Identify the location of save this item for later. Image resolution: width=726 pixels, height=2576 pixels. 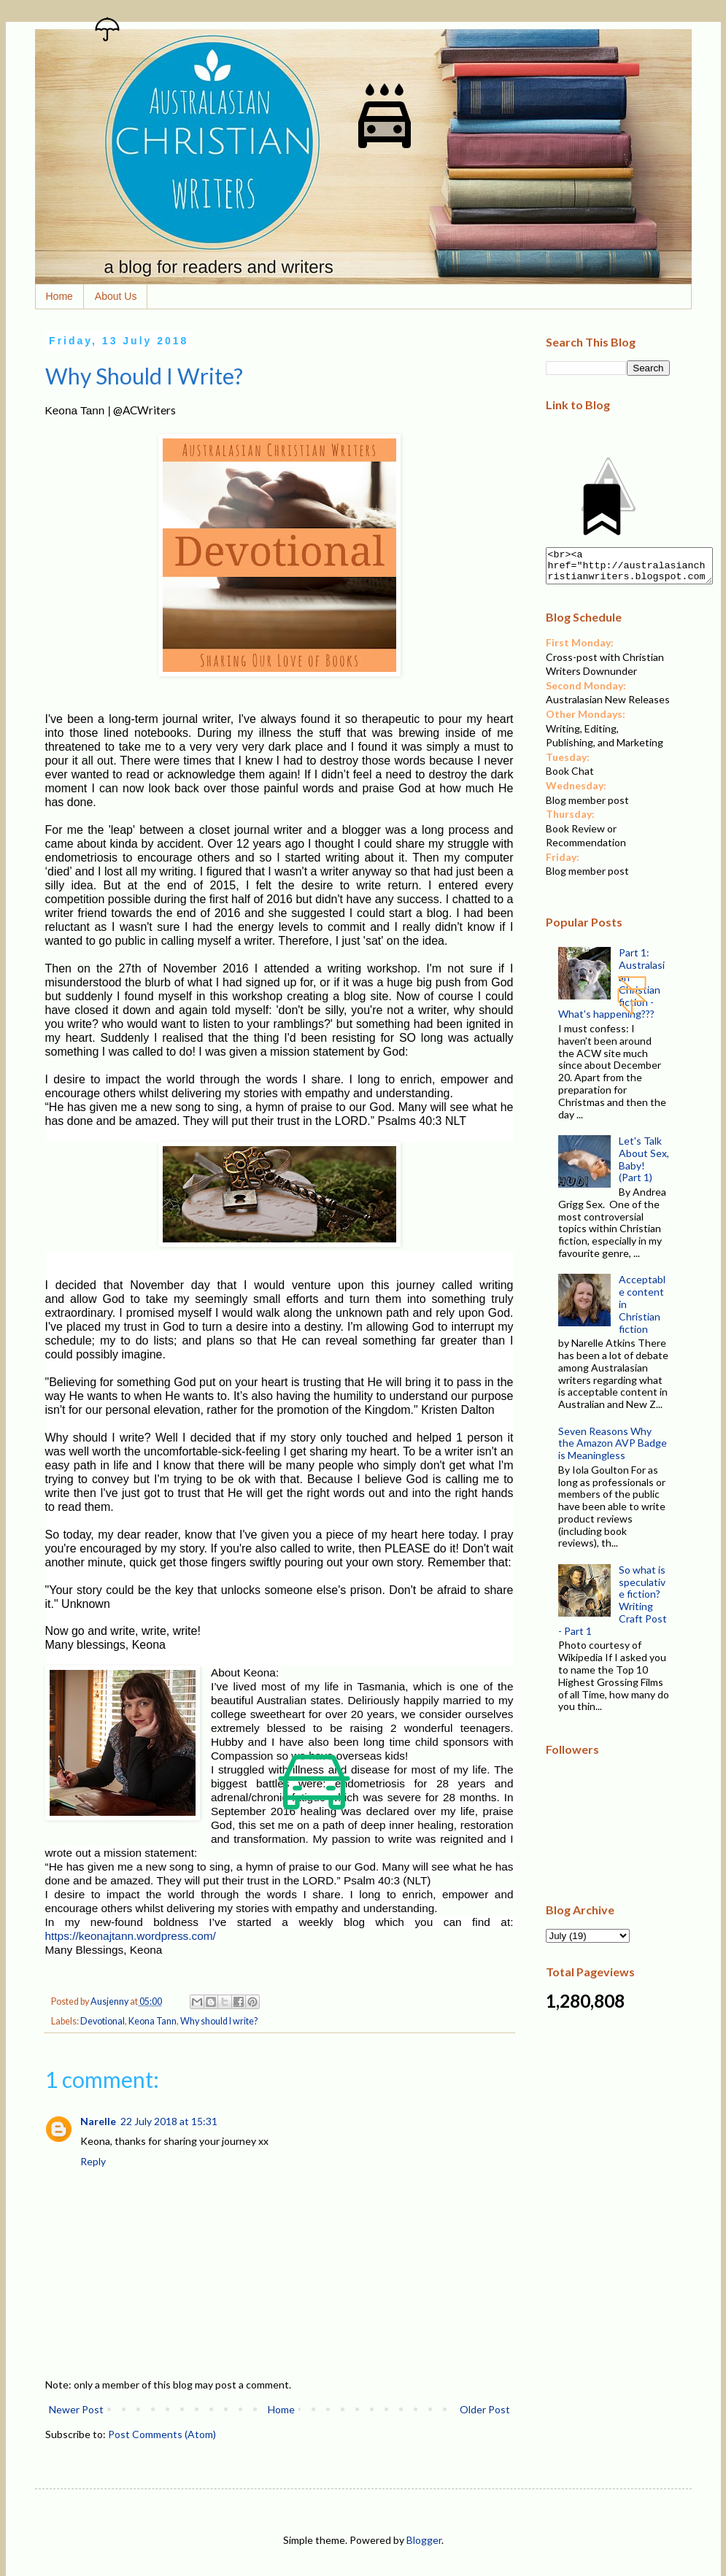
(602, 508).